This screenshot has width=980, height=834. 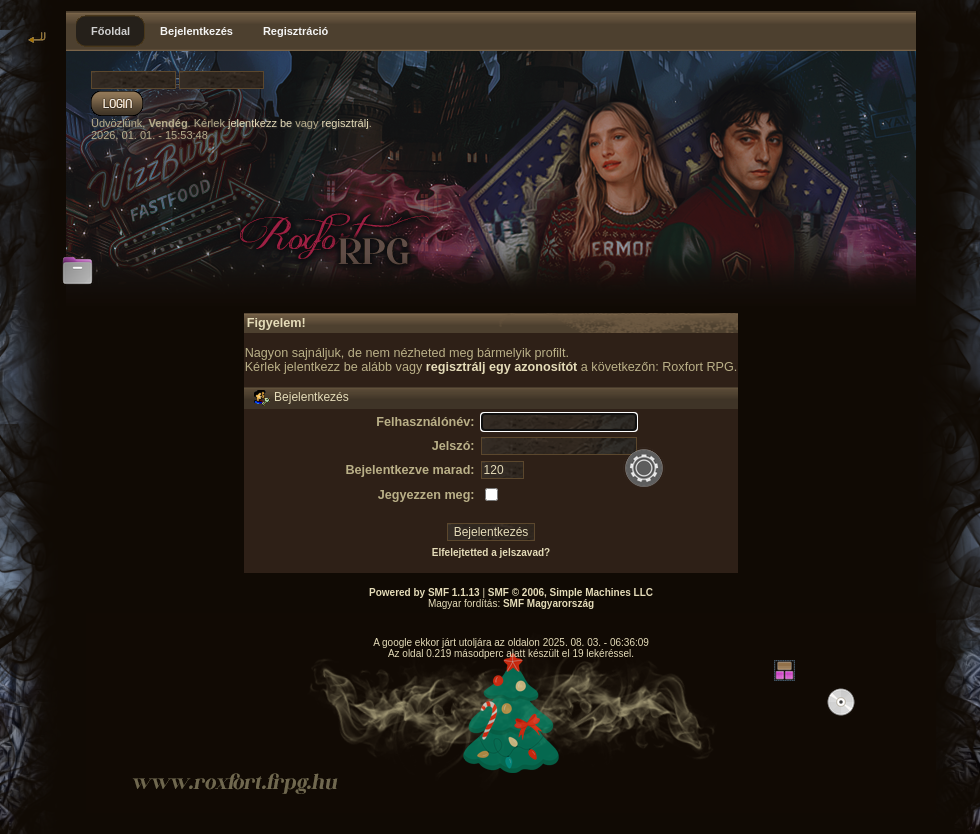 What do you see at coordinates (644, 468) in the screenshot?
I see `access system settings` at bounding box center [644, 468].